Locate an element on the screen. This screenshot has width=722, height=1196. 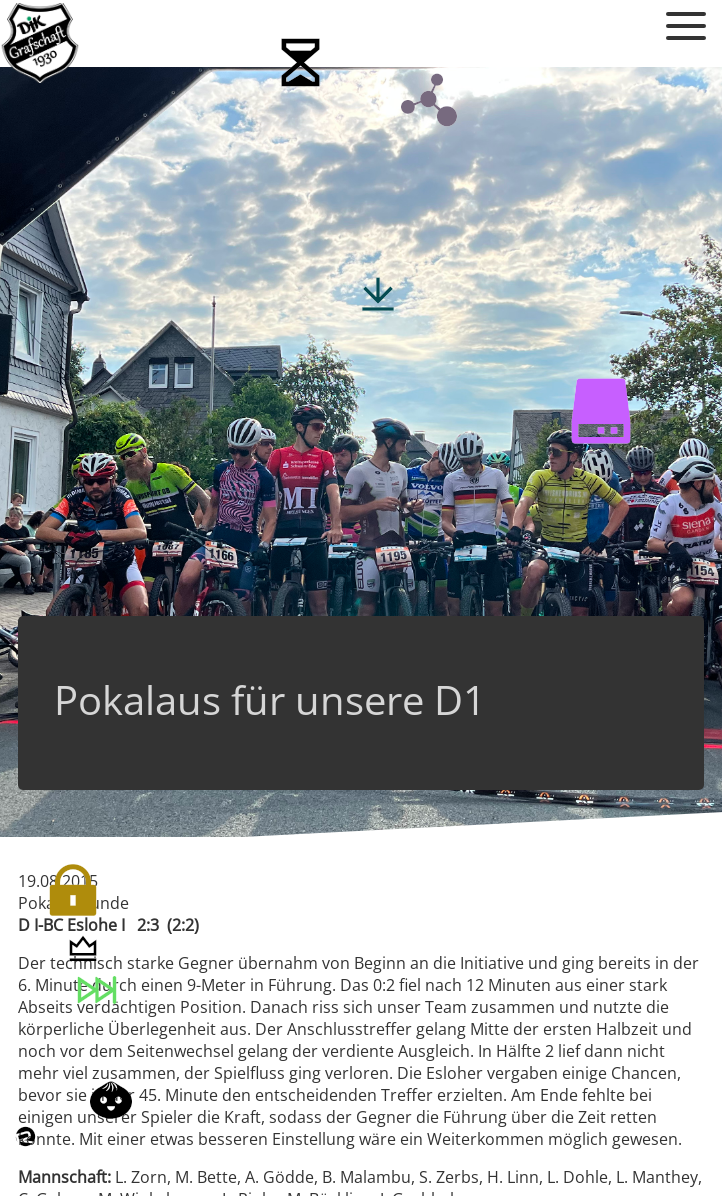
download a file or document is located at coordinates (378, 295).